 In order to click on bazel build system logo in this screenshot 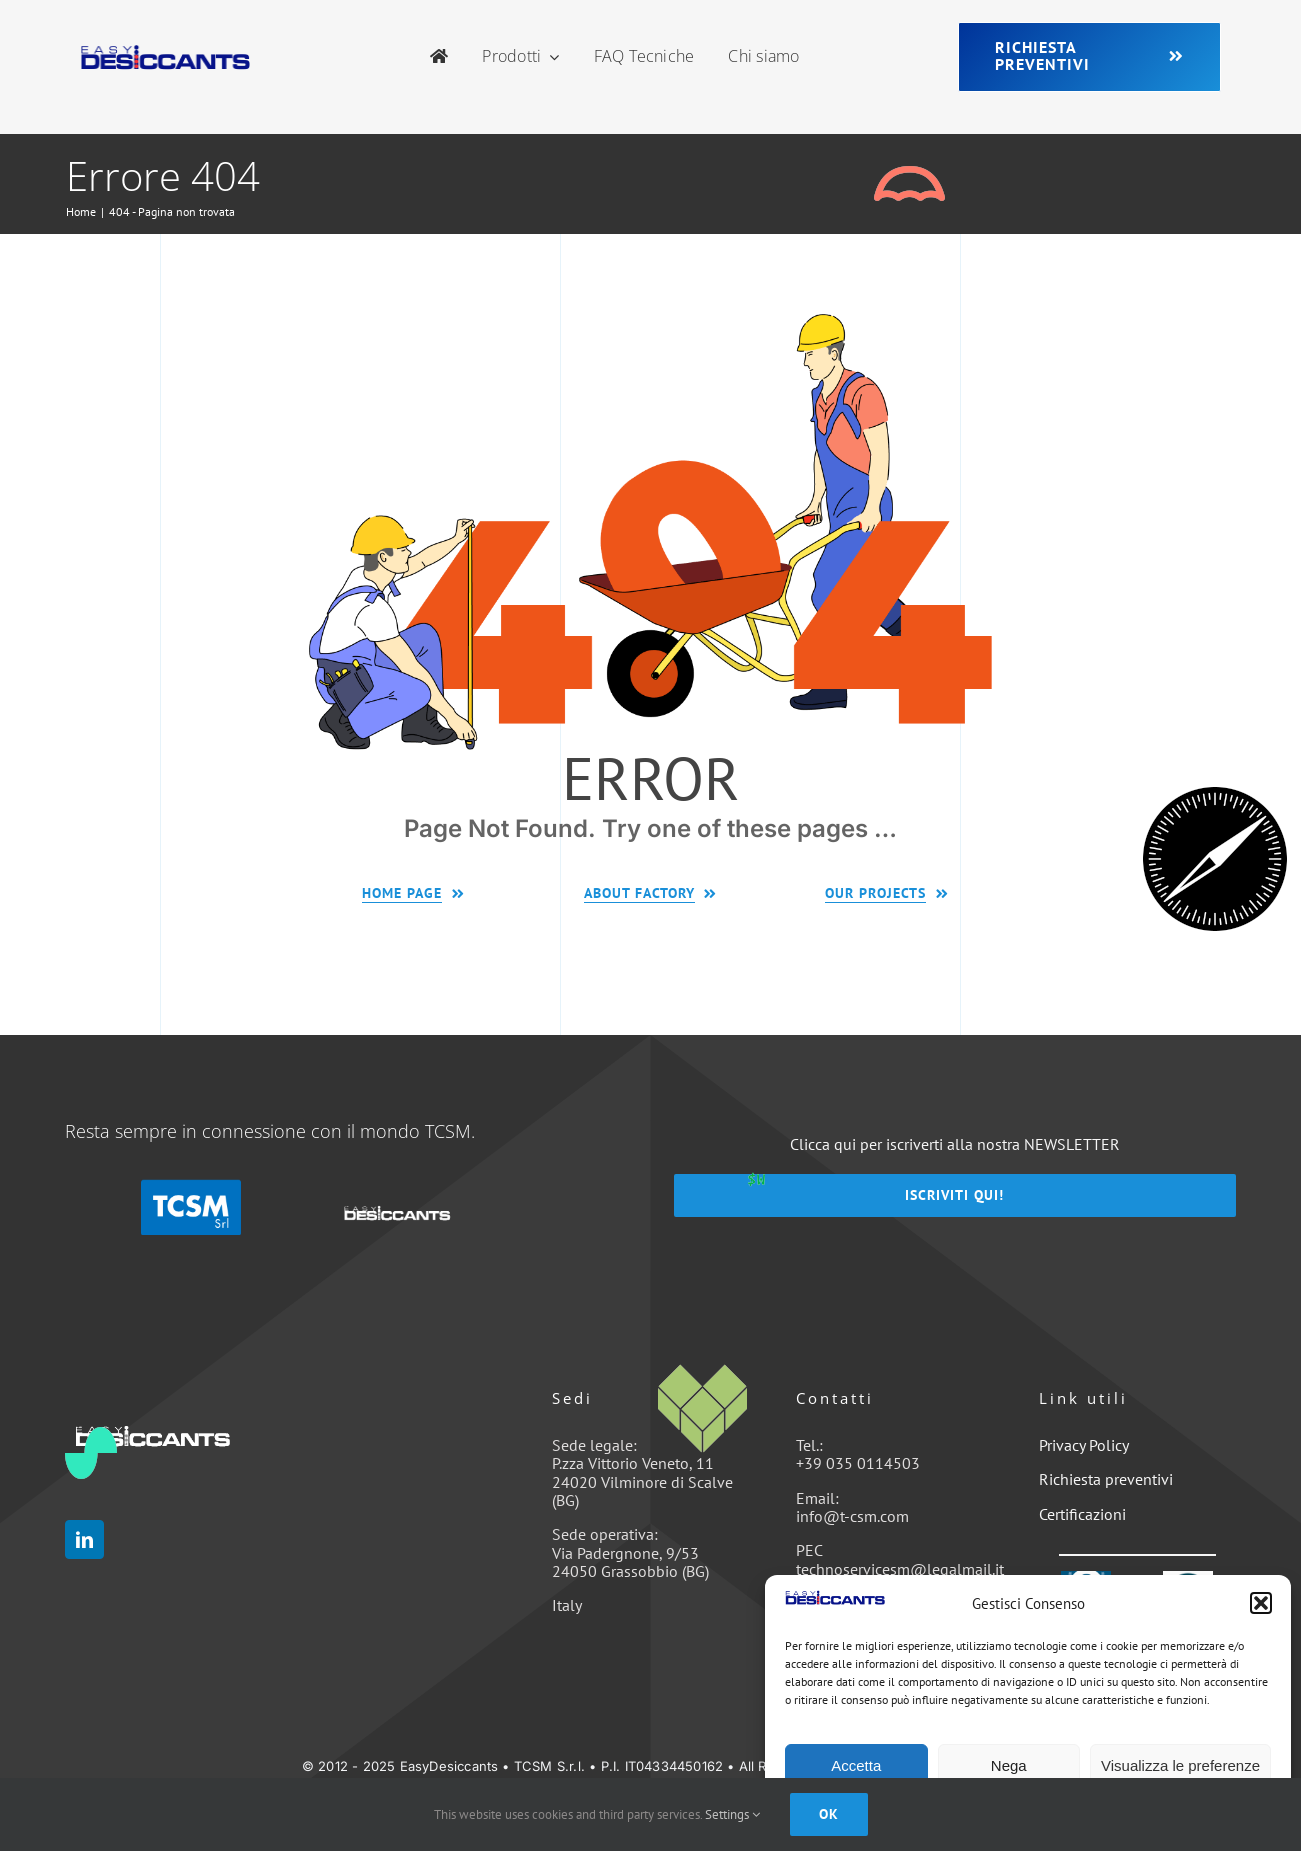, I will do `click(702, 1408)`.